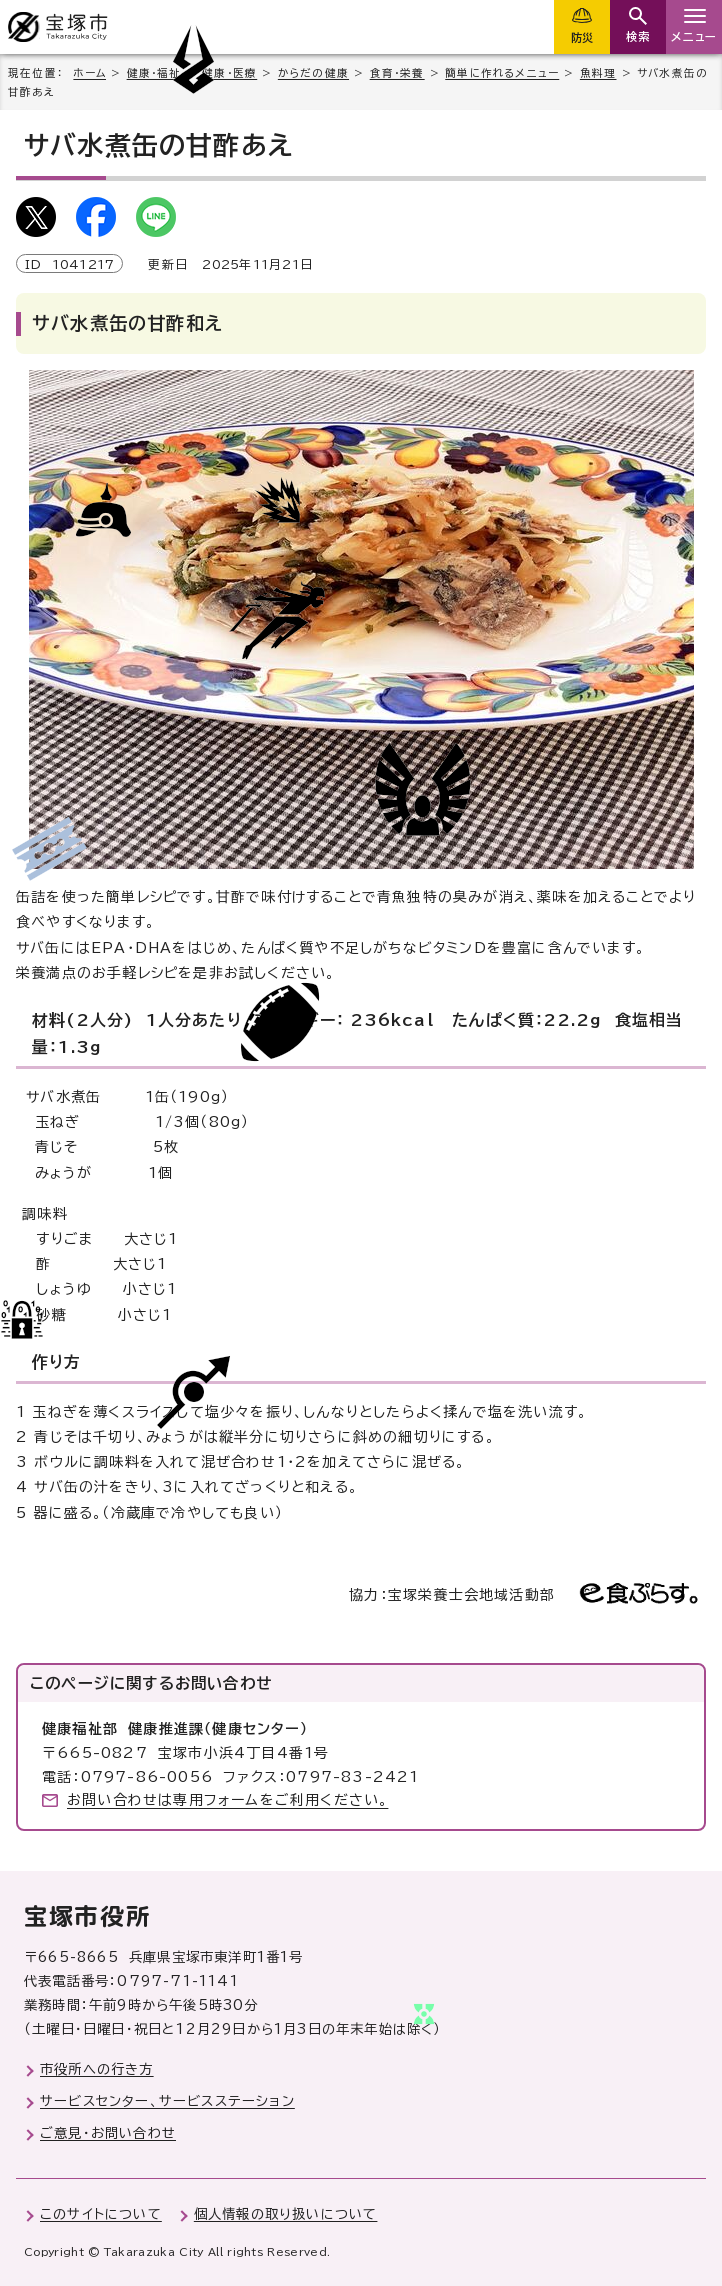 Image resolution: width=722 pixels, height=2286 pixels. What do you see at coordinates (49, 849) in the screenshot?
I see `razor blade tool or cutting implement` at bounding box center [49, 849].